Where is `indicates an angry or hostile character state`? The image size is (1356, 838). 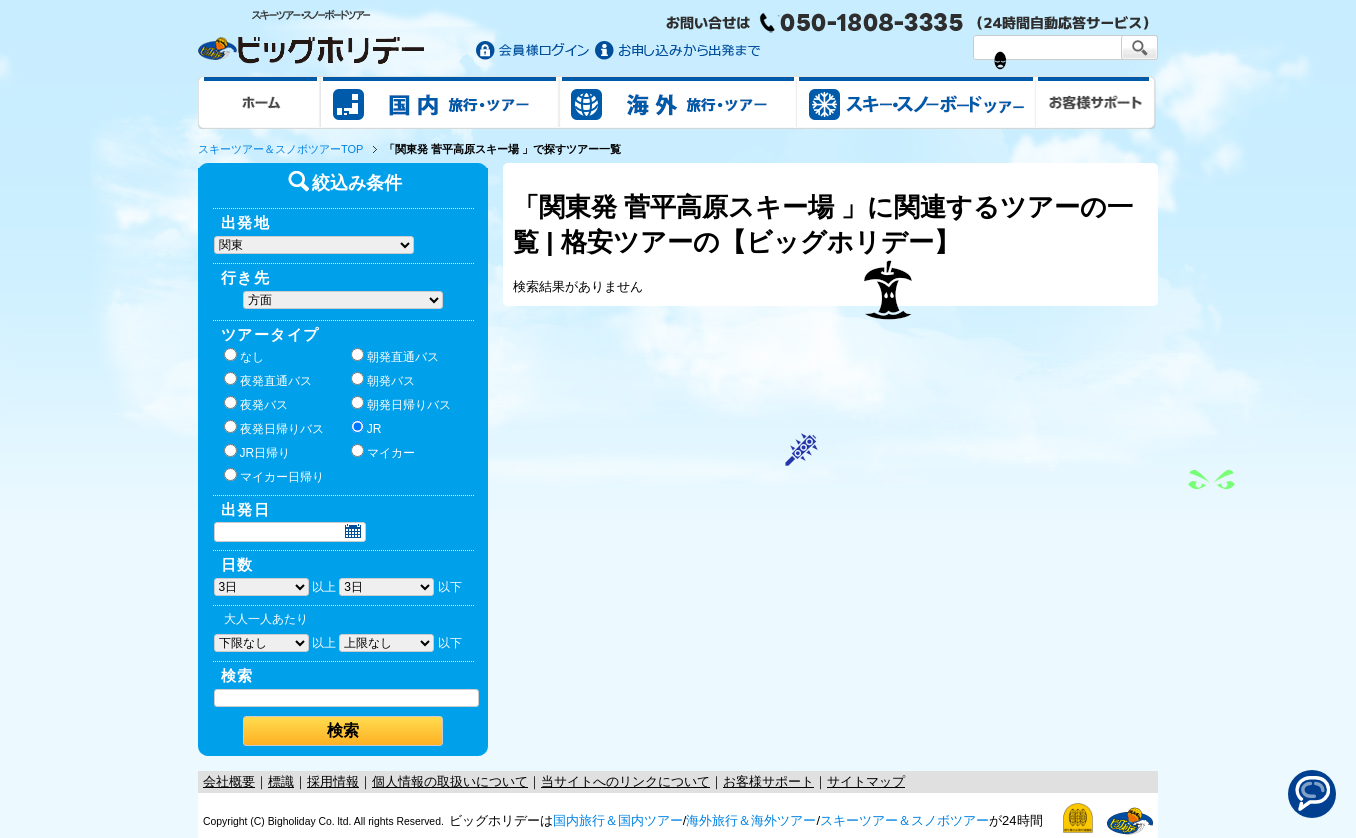 indicates an angry or hostile character state is located at coordinates (1211, 480).